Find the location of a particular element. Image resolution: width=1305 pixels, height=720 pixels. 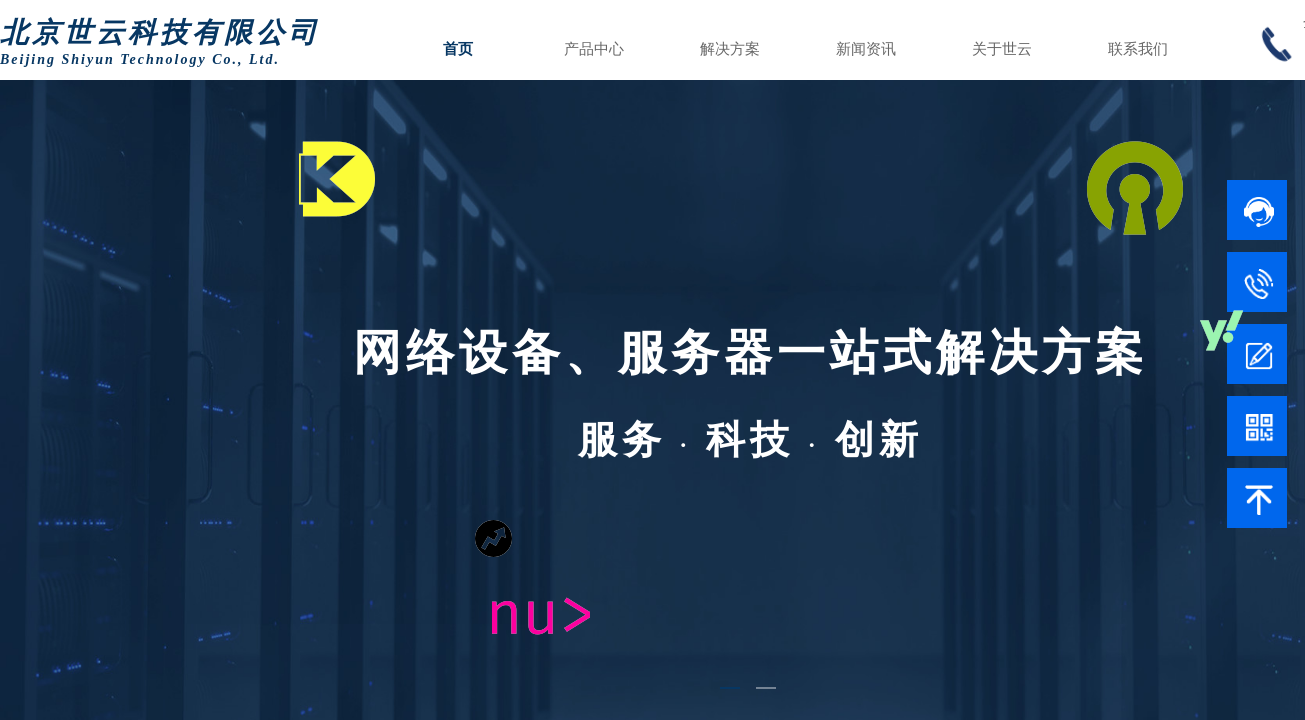

open the BuzzFeed app is located at coordinates (493, 538).